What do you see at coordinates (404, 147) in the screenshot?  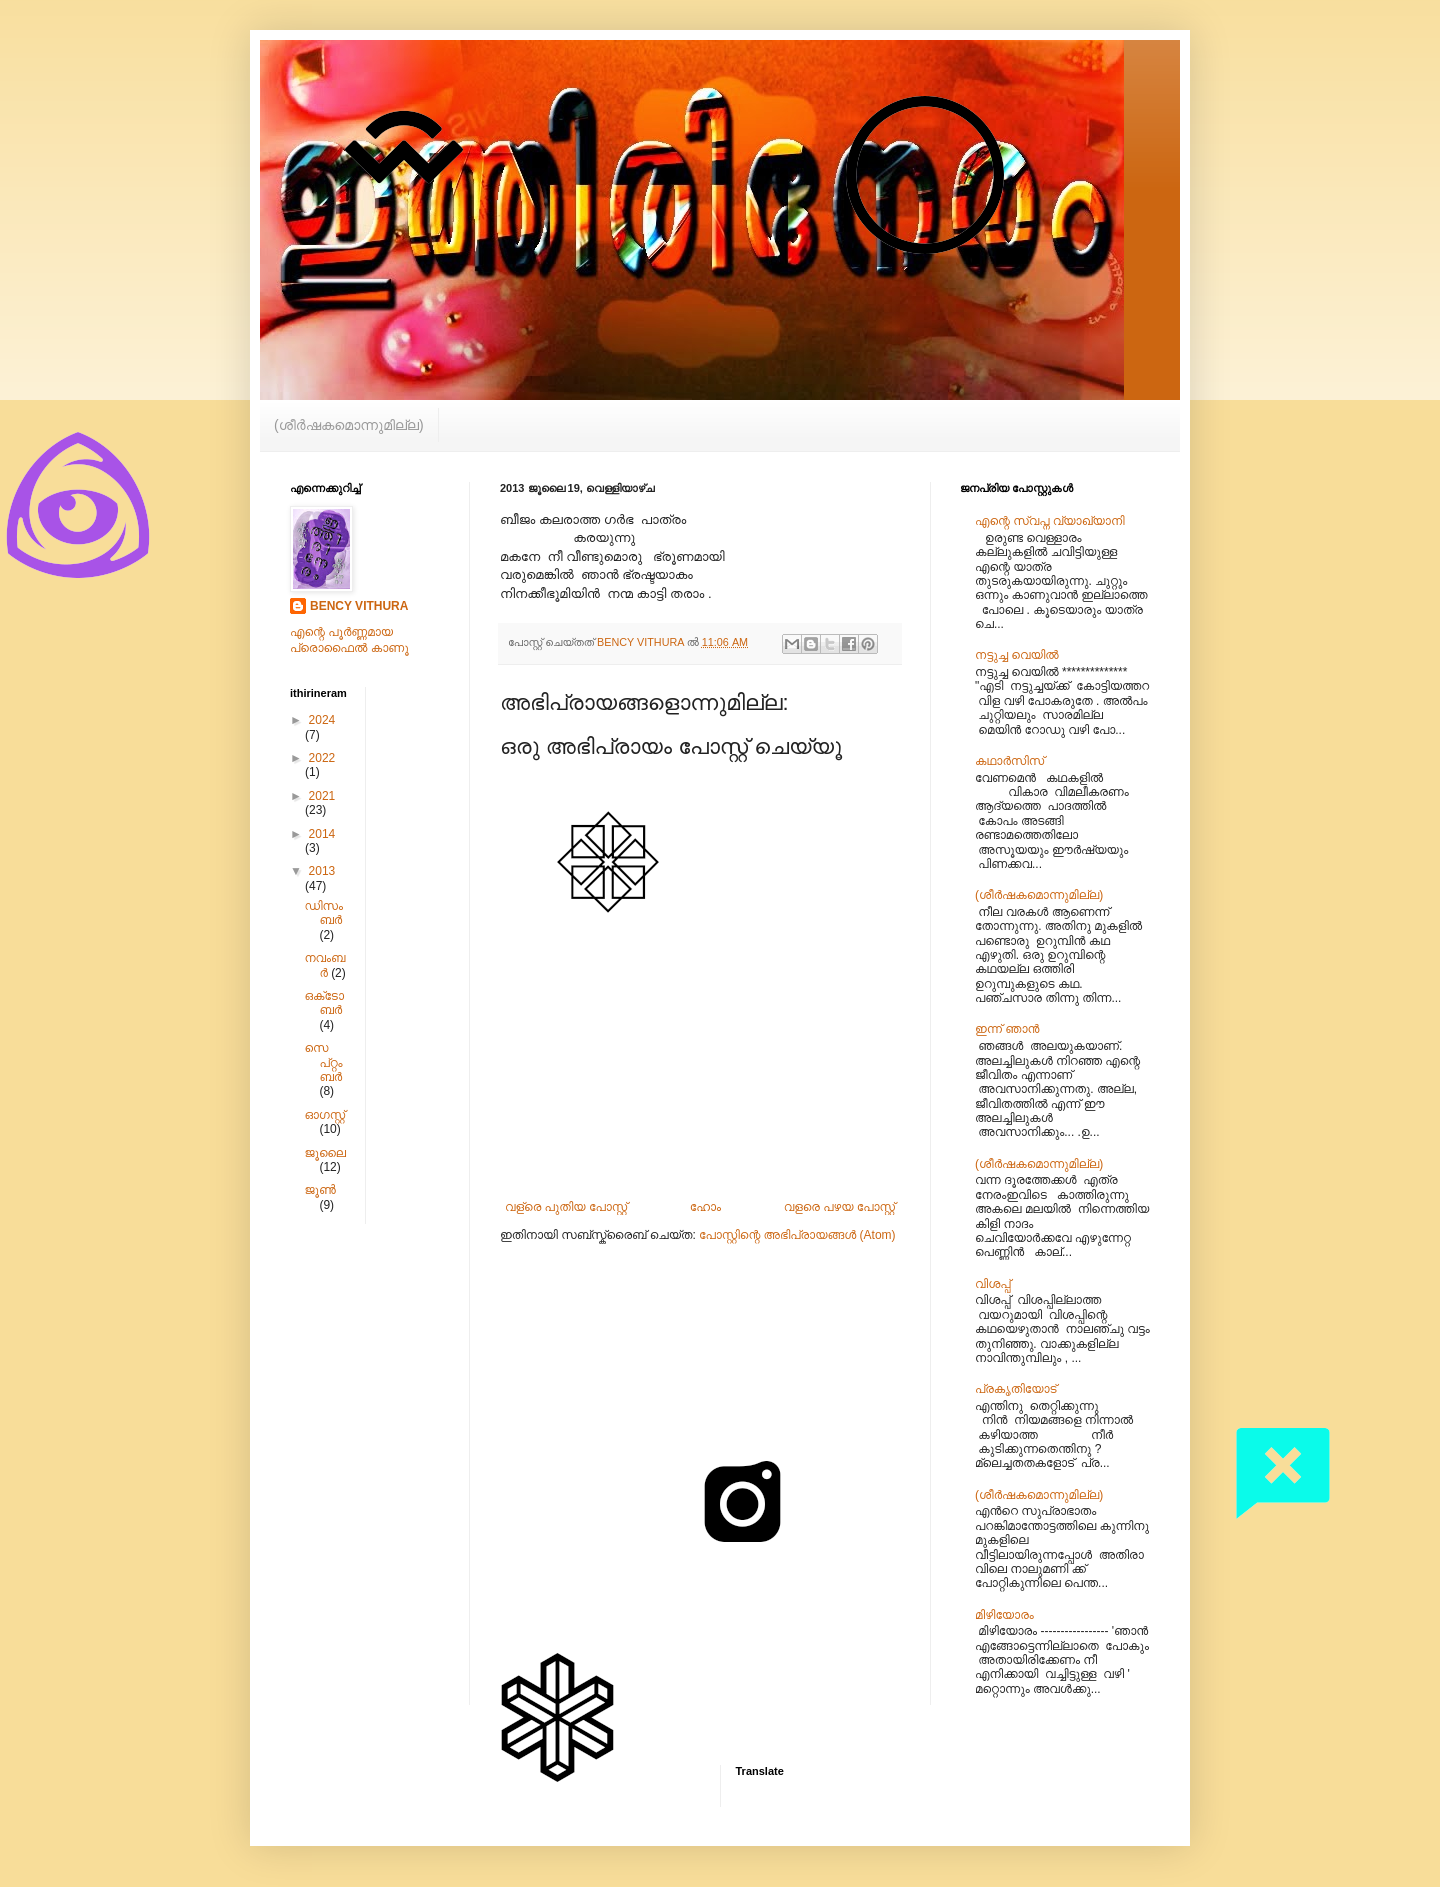 I see `connect your crypto wallet via WalletConnect` at bounding box center [404, 147].